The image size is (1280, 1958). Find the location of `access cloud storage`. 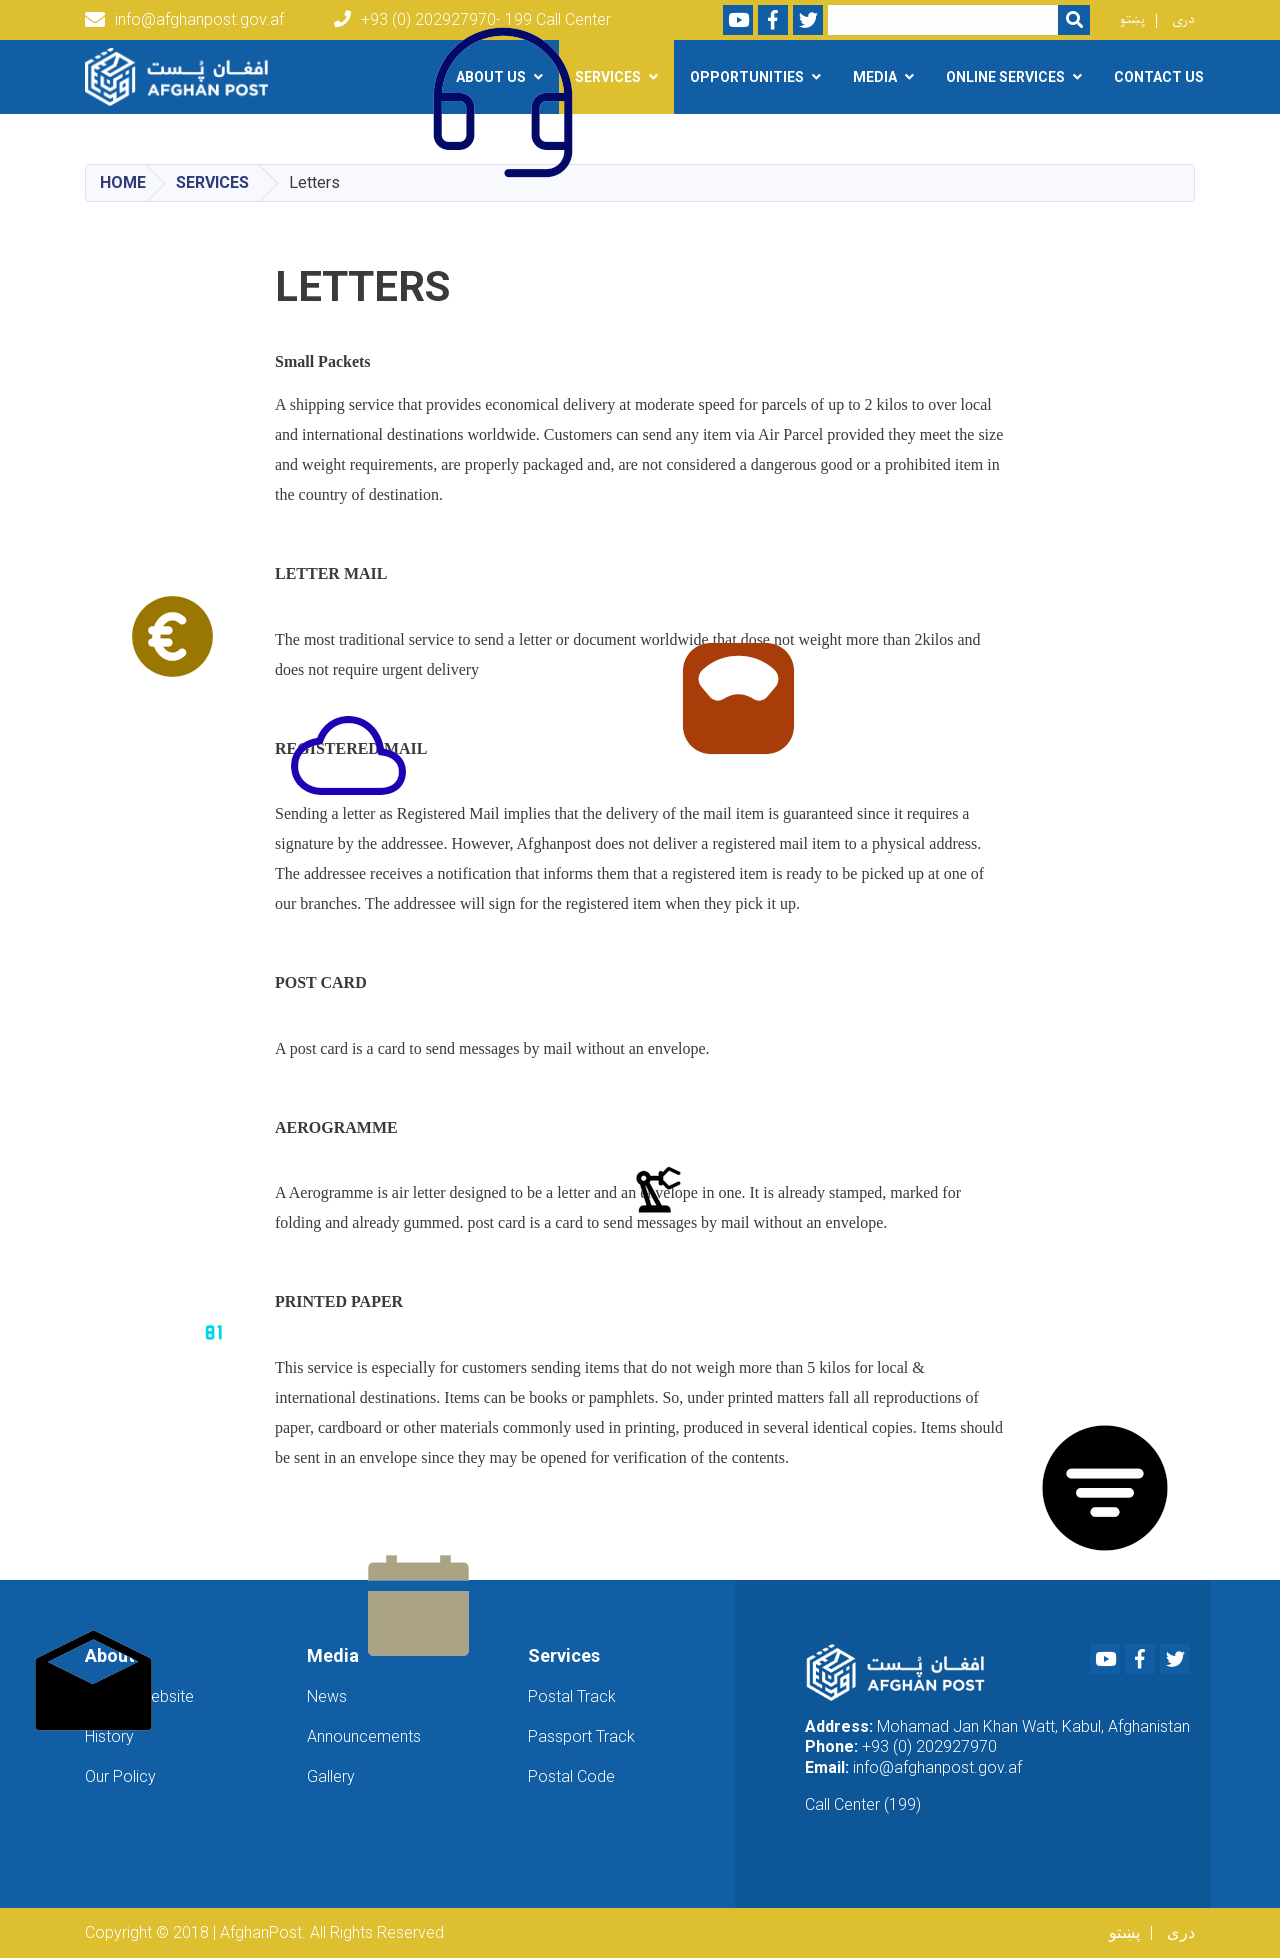

access cloud storage is located at coordinates (348, 755).